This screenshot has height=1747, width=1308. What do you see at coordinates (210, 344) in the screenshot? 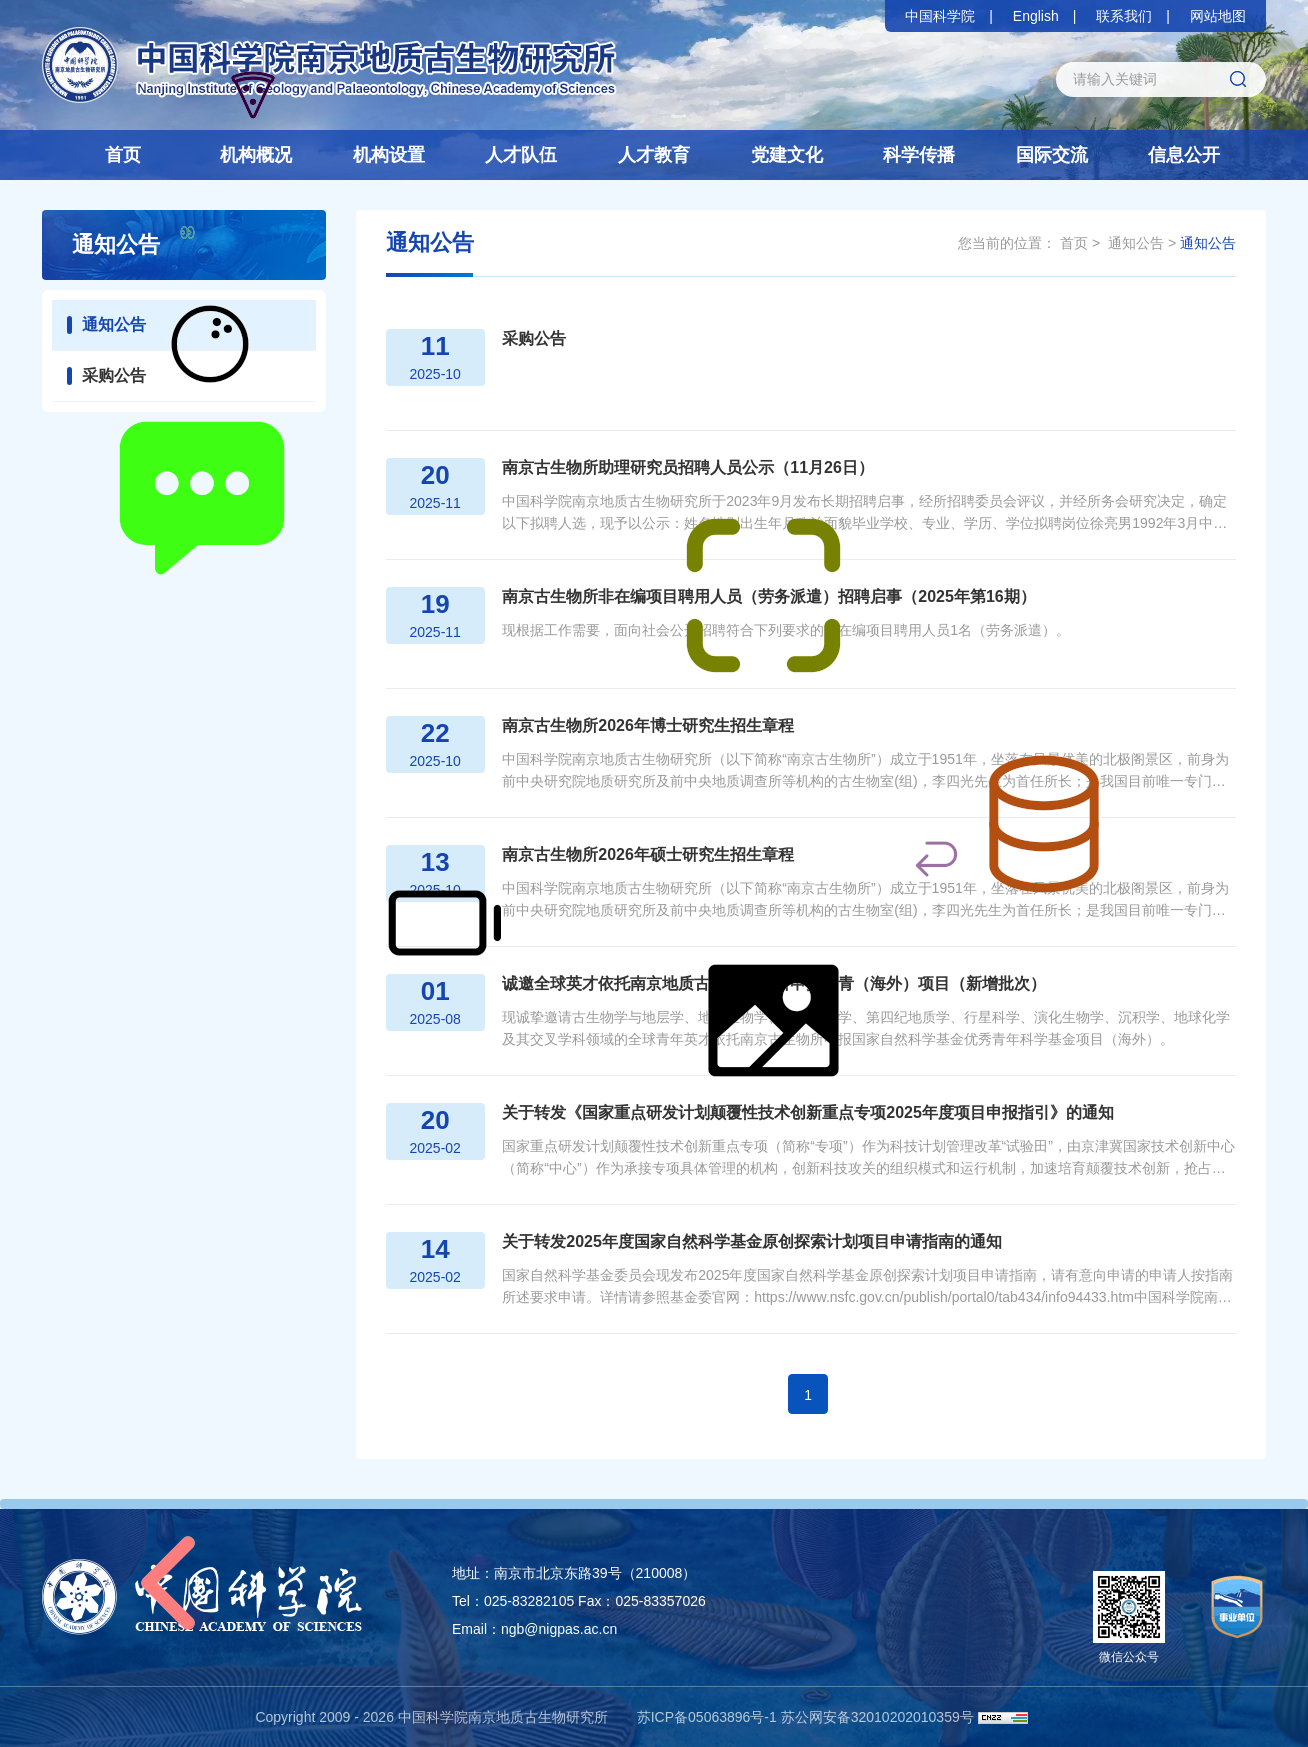
I see `access bowling game or activity` at bounding box center [210, 344].